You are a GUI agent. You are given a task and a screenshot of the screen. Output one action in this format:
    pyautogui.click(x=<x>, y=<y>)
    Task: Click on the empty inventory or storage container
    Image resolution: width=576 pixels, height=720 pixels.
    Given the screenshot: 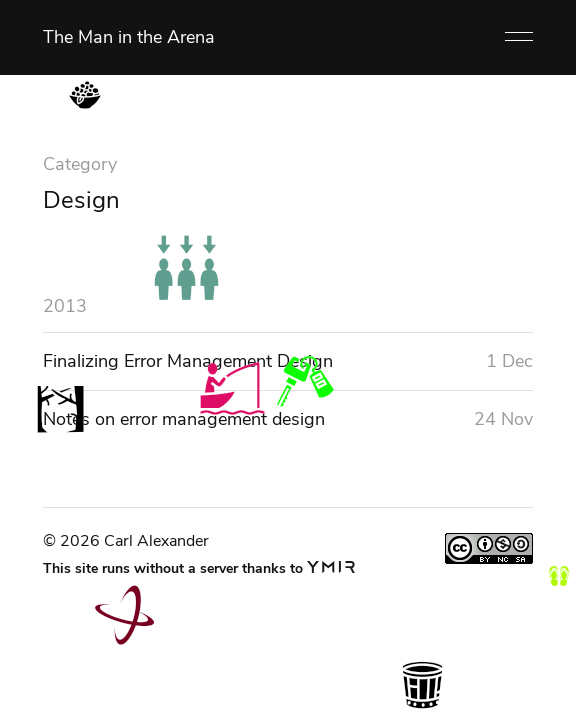 What is the action you would take?
    pyautogui.click(x=422, y=677)
    